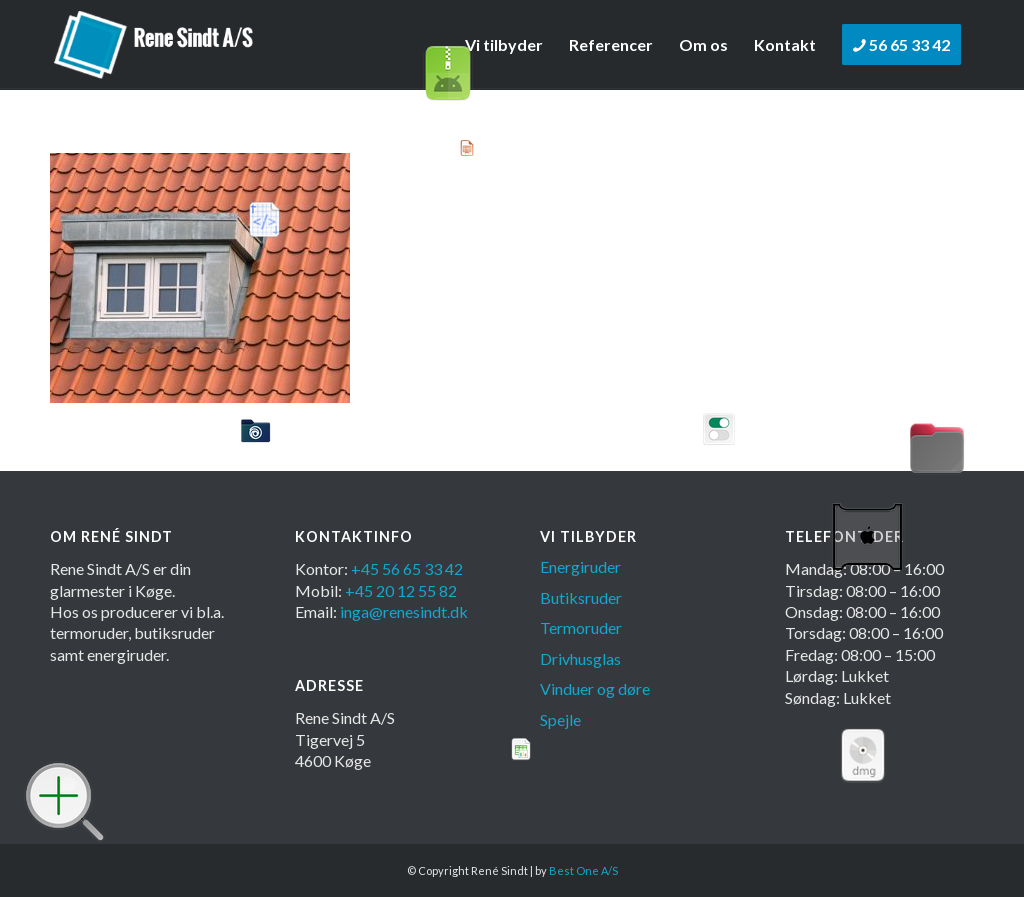 This screenshot has height=897, width=1024. What do you see at coordinates (867, 535) in the screenshot?
I see `navigate to mac pro in finder sidebar` at bounding box center [867, 535].